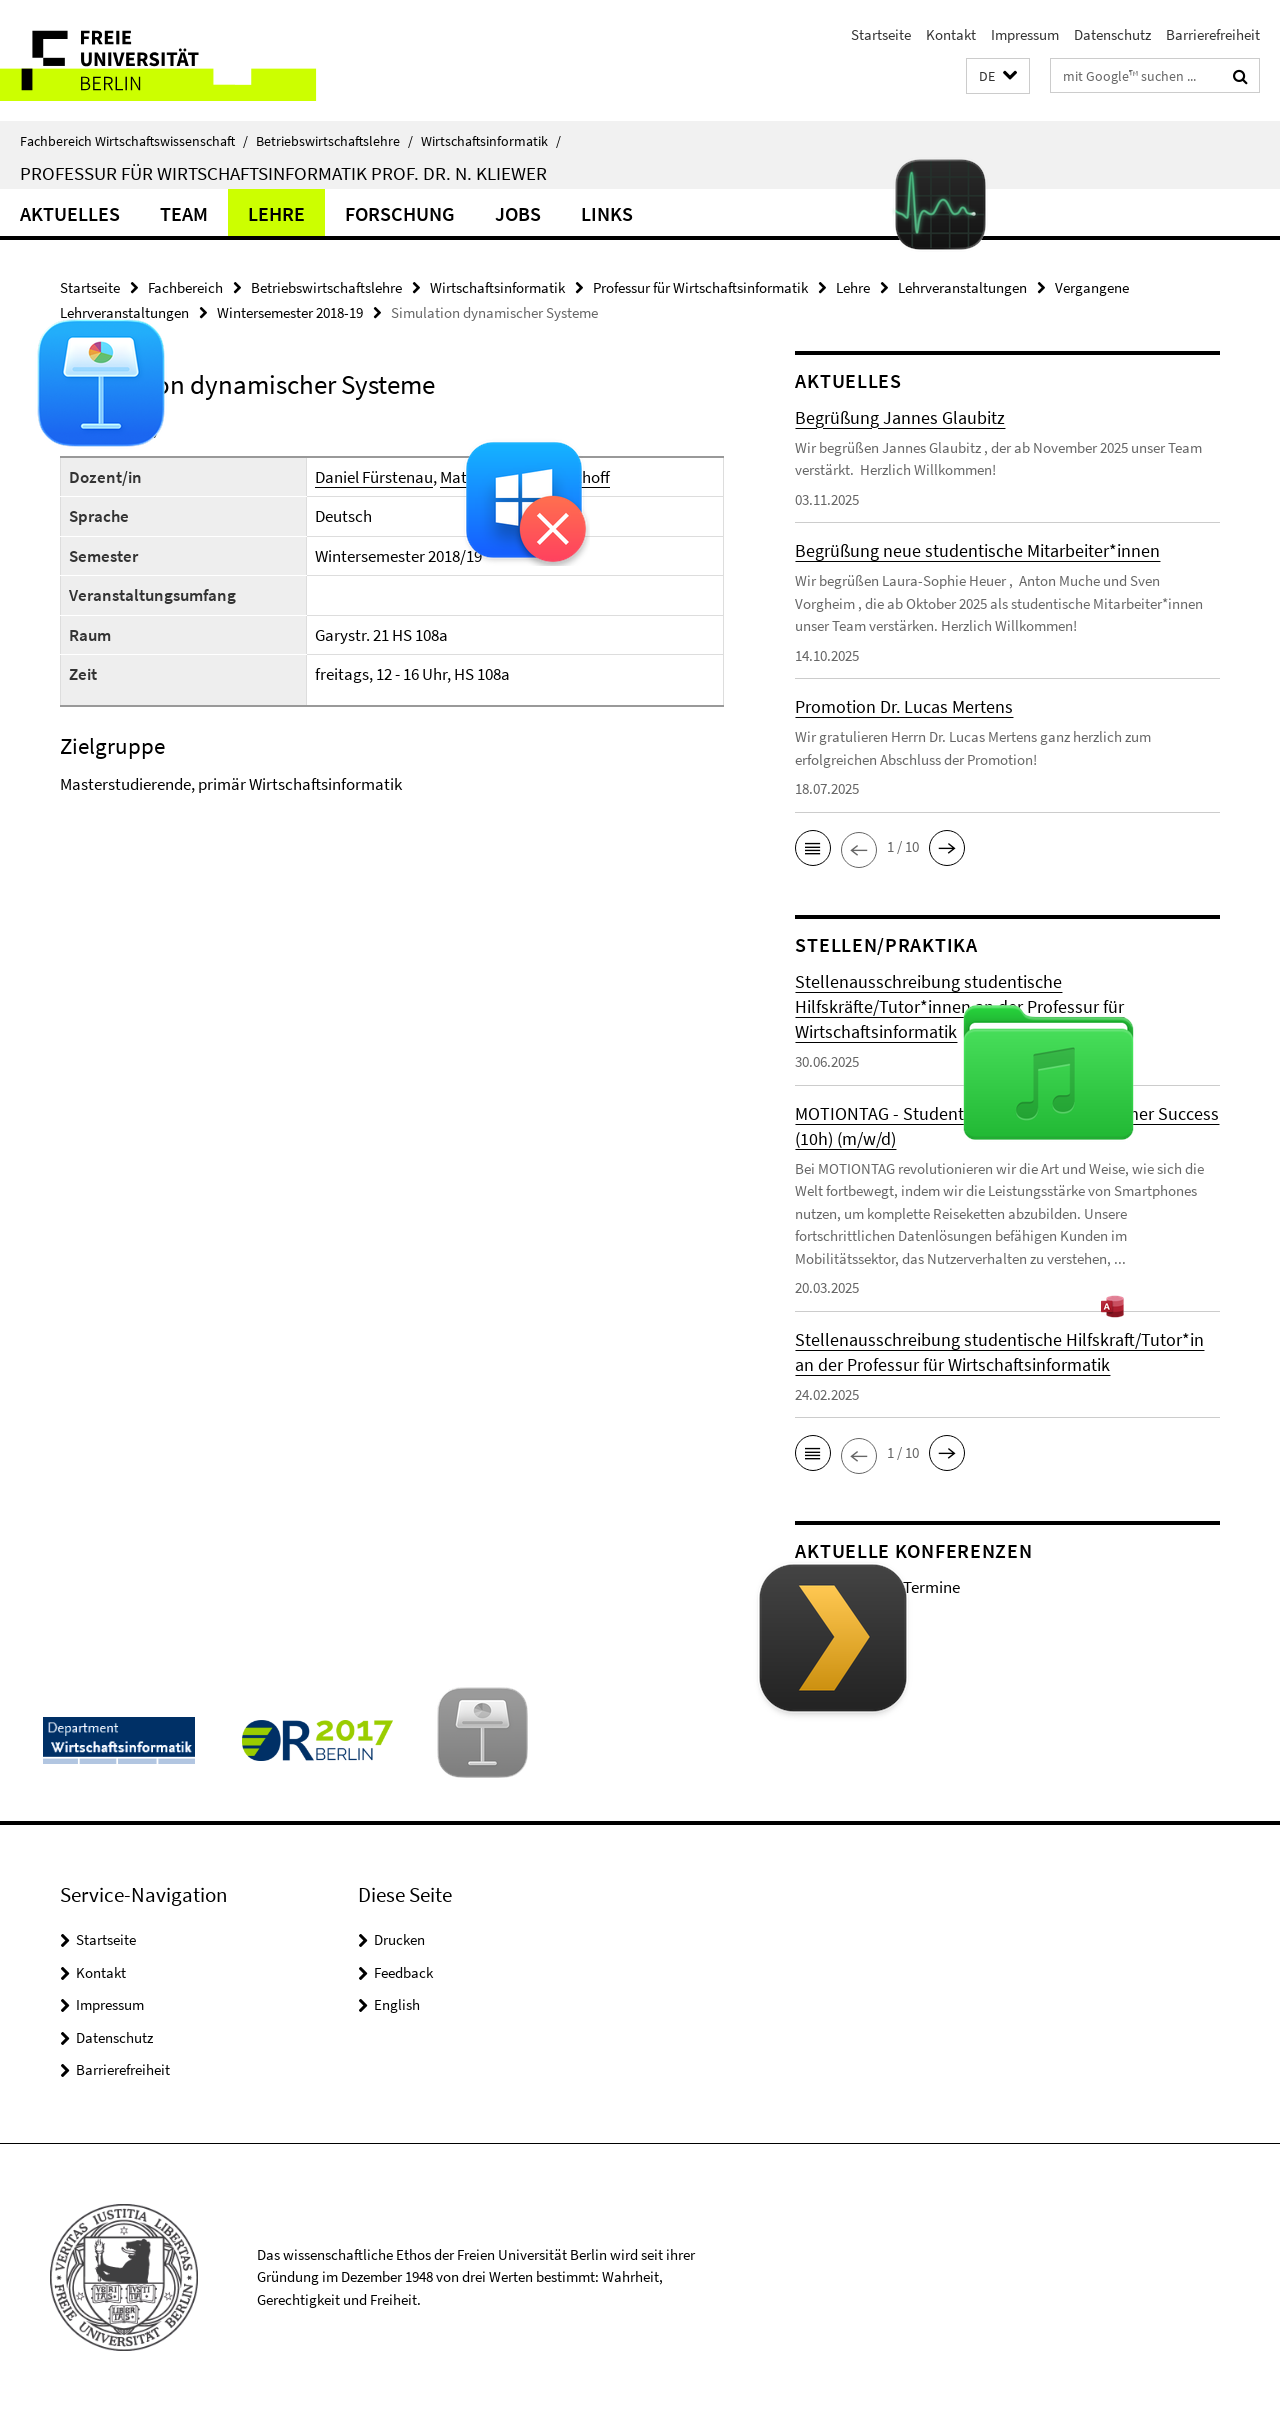 This screenshot has height=2411, width=1280. What do you see at coordinates (940, 204) in the screenshot?
I see `open system monitor to view CPU and memory usage` at bounding box center [940, 204].